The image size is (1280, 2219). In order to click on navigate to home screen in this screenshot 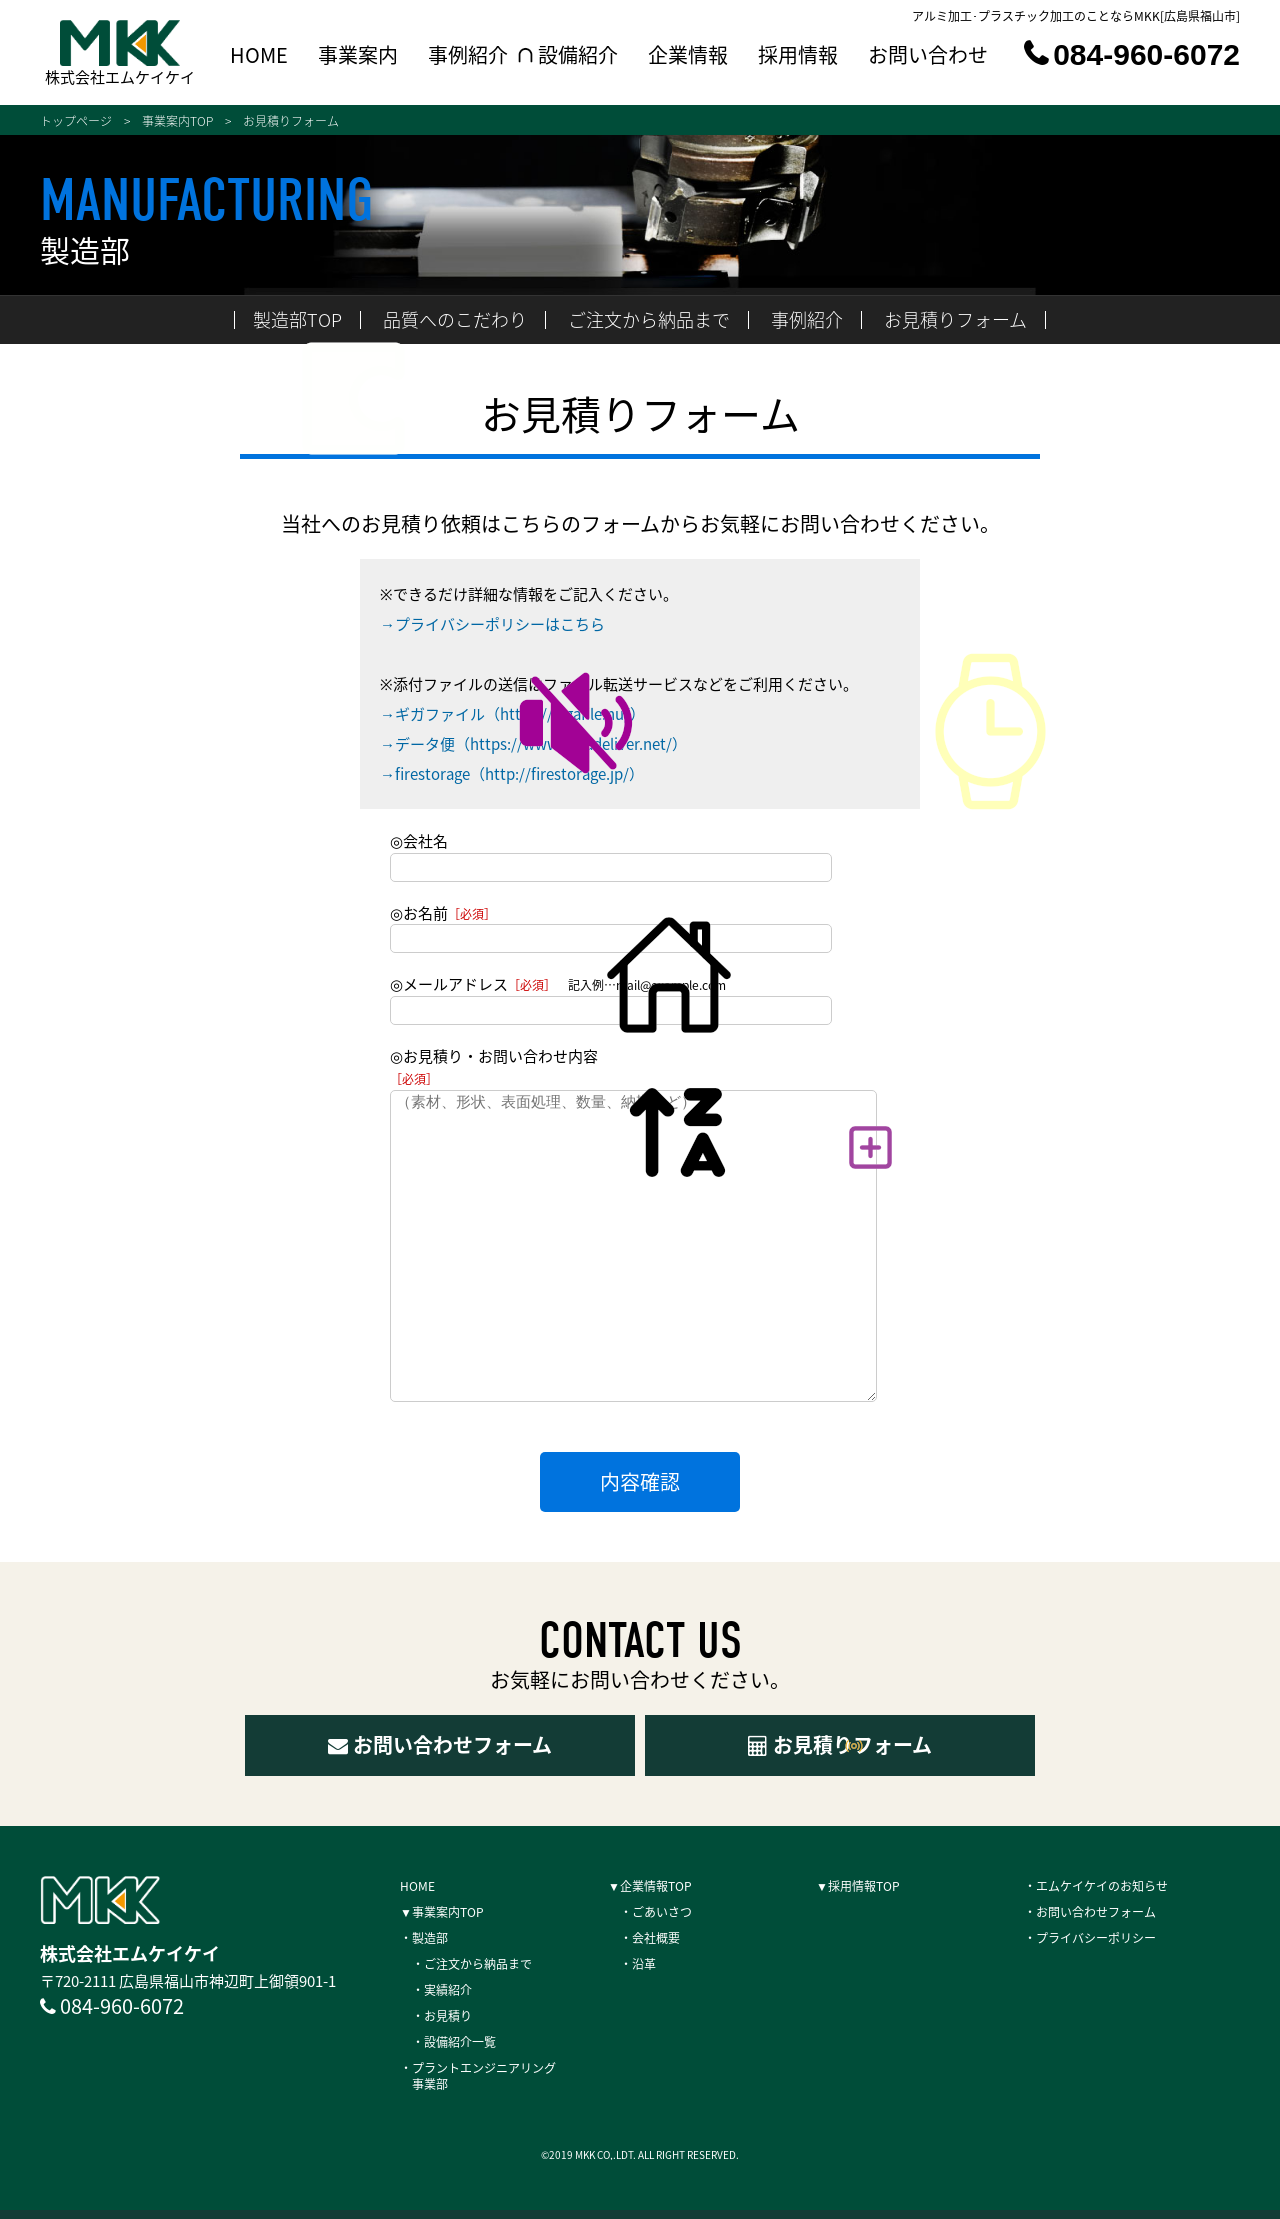, I will do `click(669, 975)`.